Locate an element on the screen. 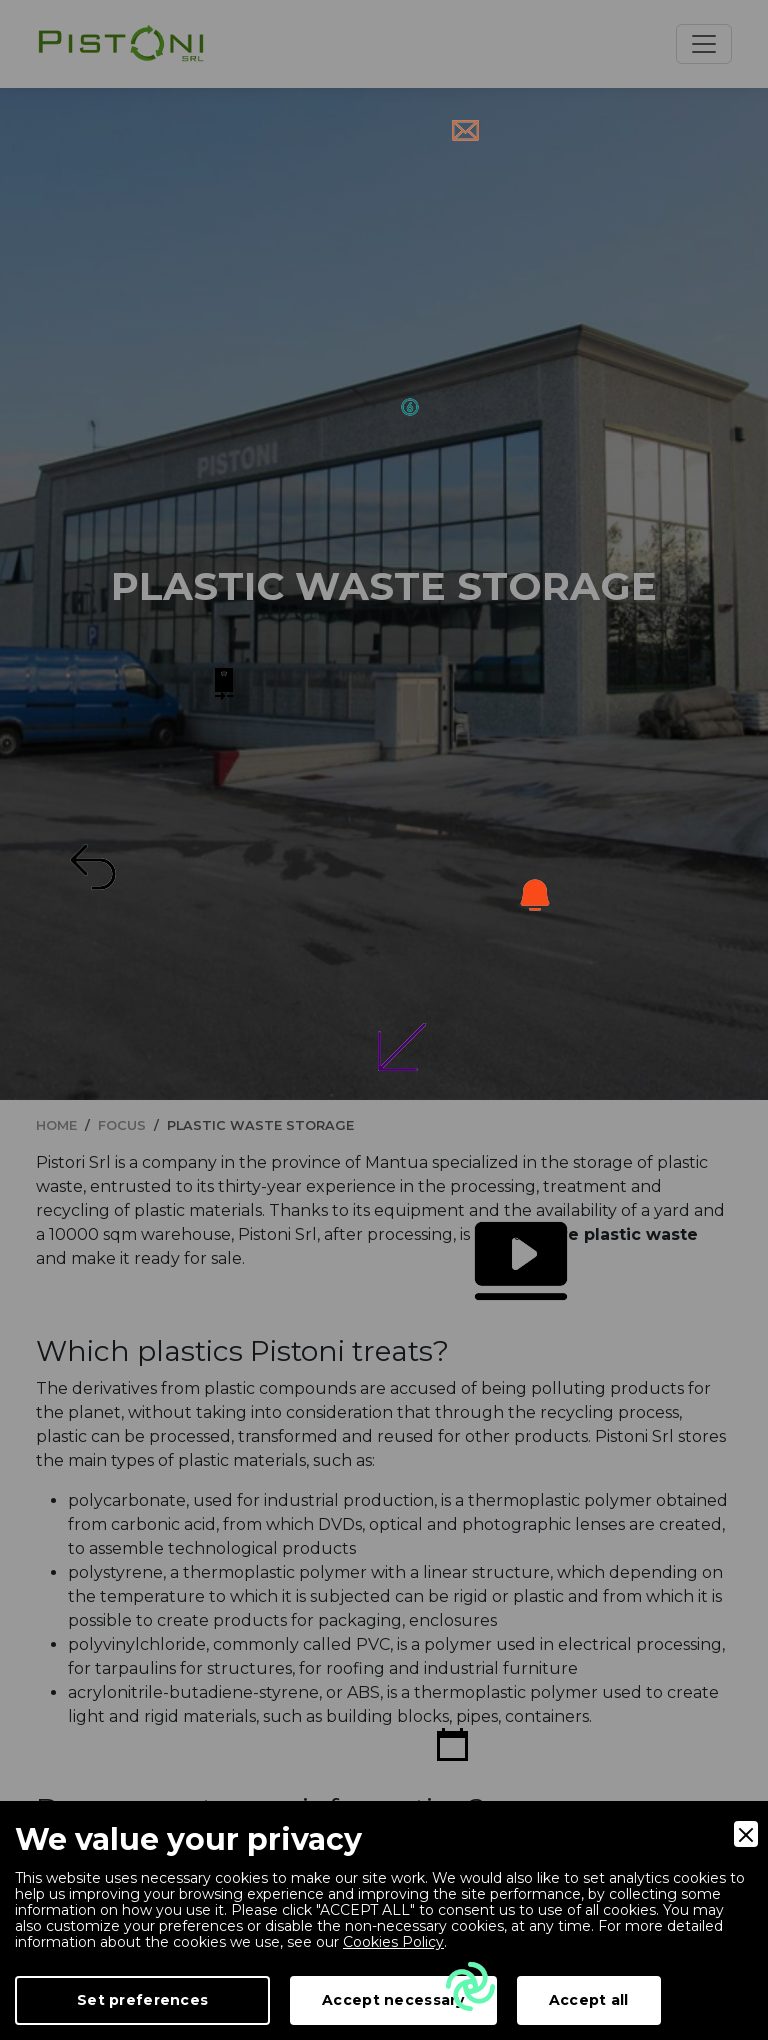 The image size is (768, 2040). open your email inbox is located at coordinates (465, 130).